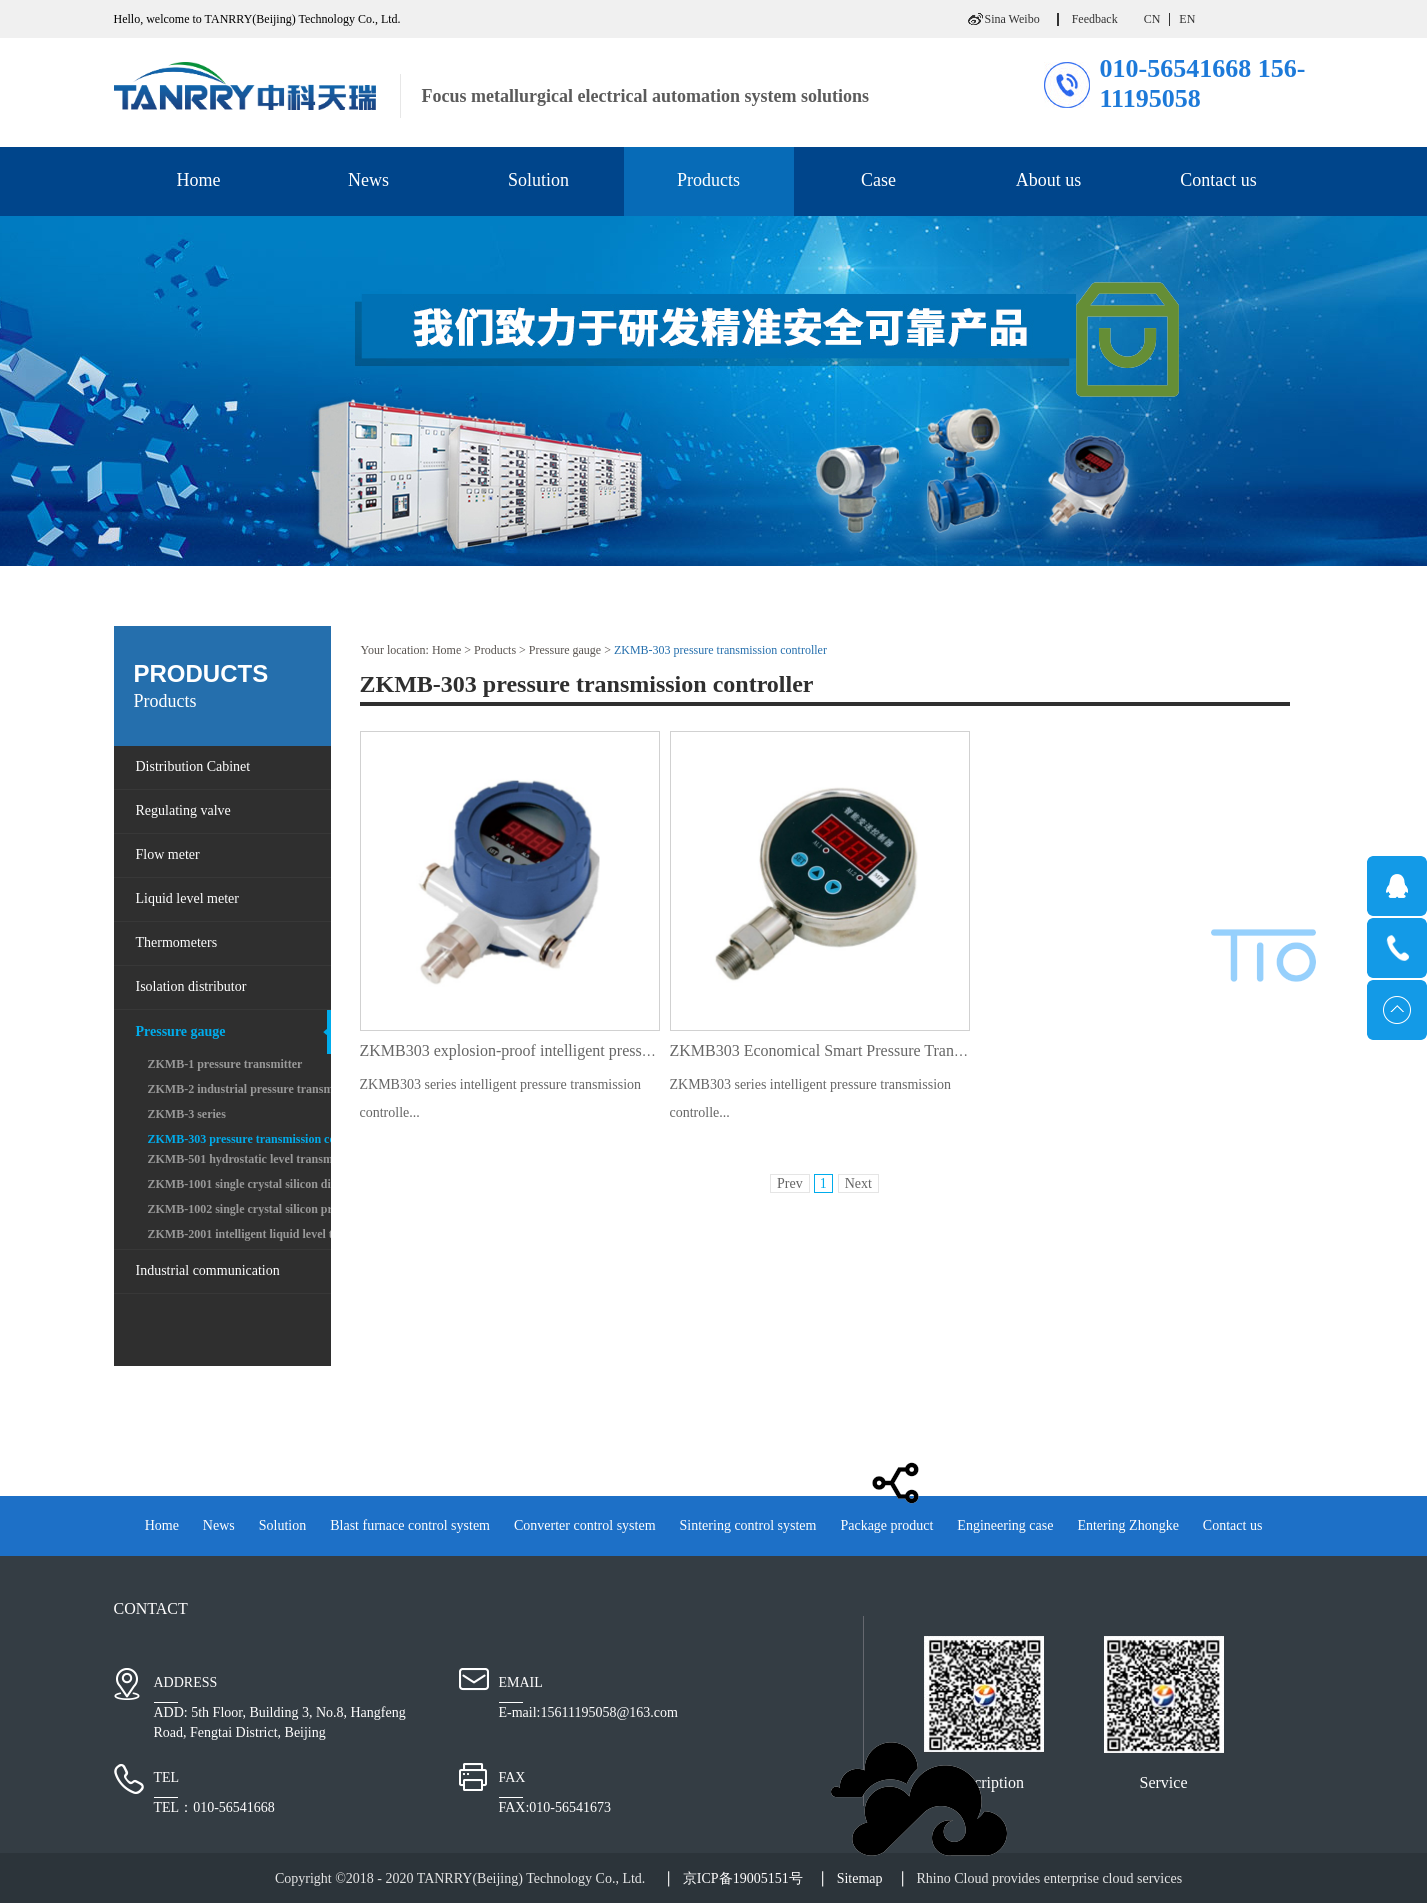 The image size is (1427, 1903). I want to click on open try it online code interpreter, so click(1263, 955).